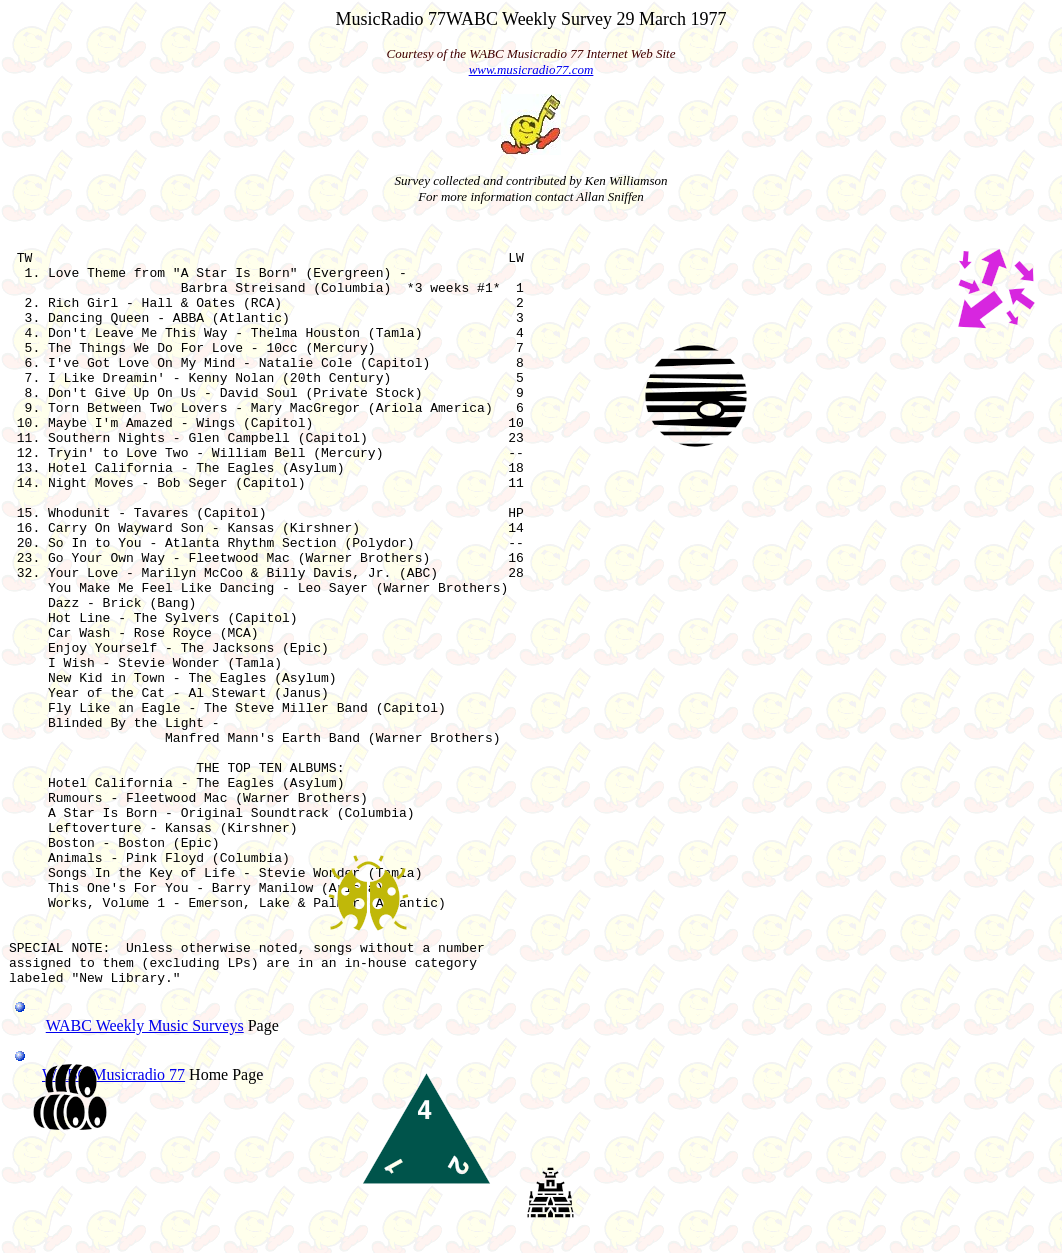 This screenshot has width=1062, height=1253. I want to click on jupiter planet icon in a space or astronomy app, so click(696, 396).